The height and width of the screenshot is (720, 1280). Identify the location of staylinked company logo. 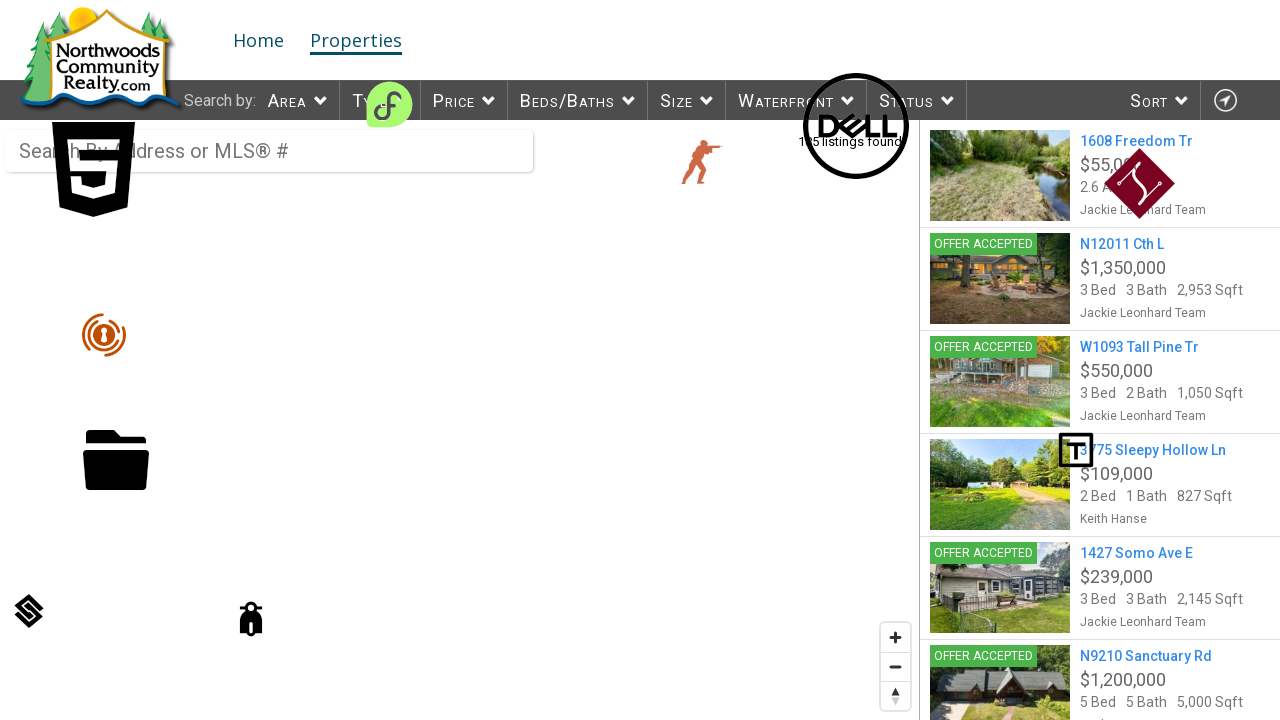
(29, 611).